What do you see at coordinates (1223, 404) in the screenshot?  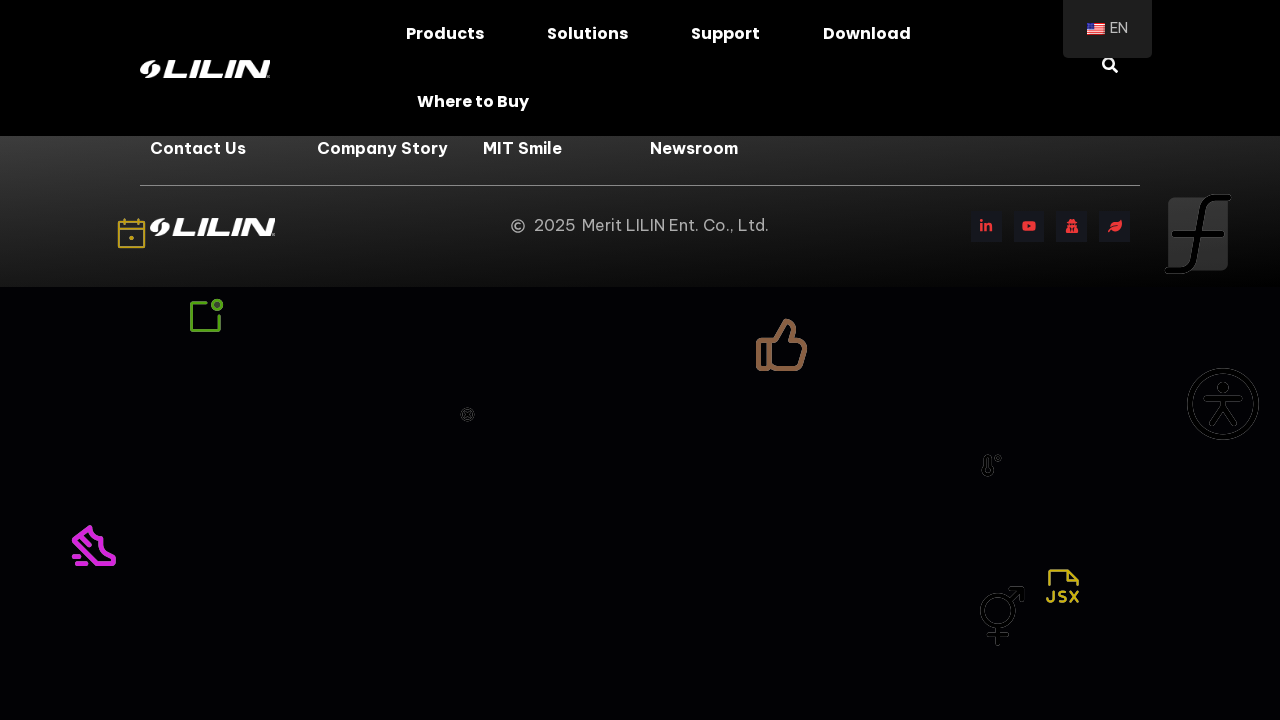 I see `view user profile` at bounding box center [1223, 404].